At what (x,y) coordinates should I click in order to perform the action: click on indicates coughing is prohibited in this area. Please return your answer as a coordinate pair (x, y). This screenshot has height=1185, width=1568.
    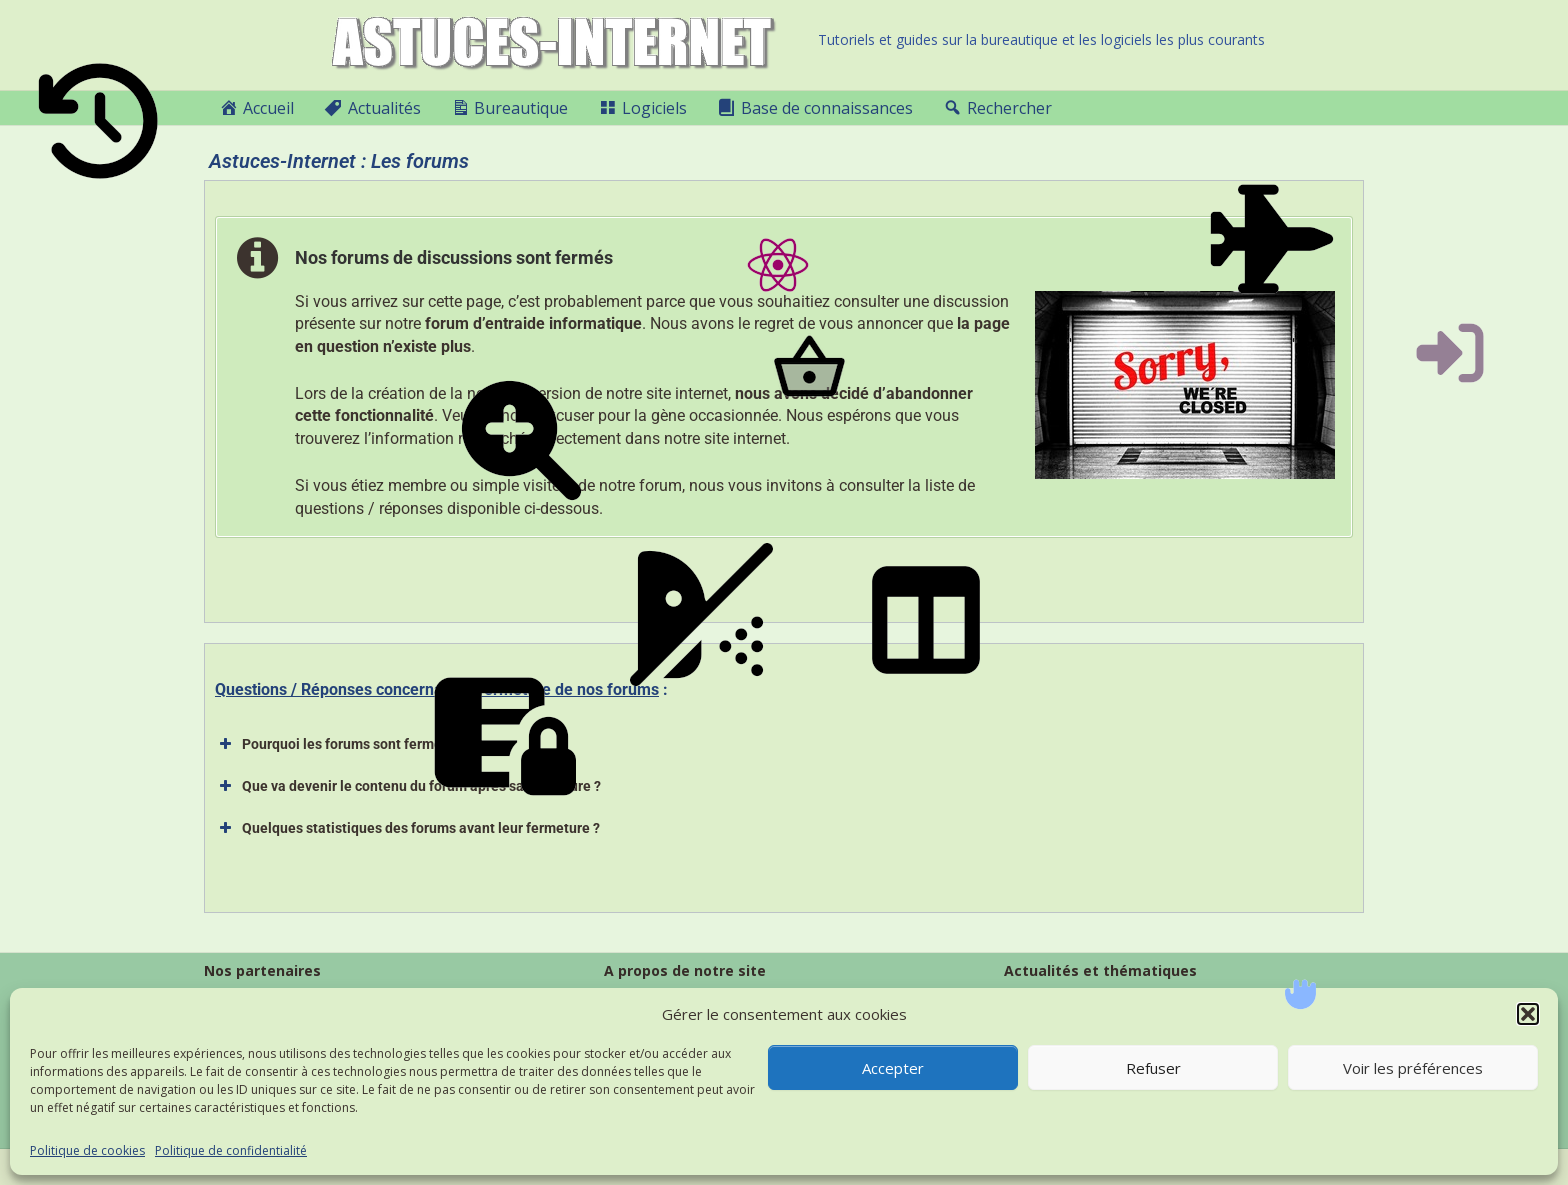
    Looking at the image, I should click on (701, 614).